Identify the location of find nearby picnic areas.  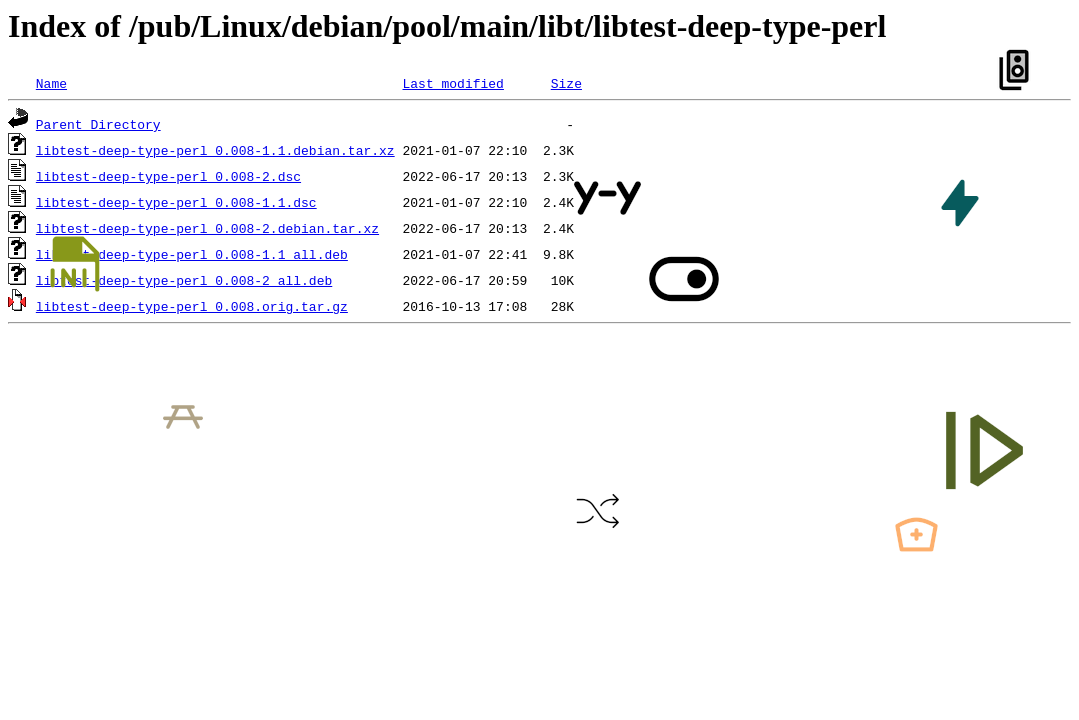
(183, 417).